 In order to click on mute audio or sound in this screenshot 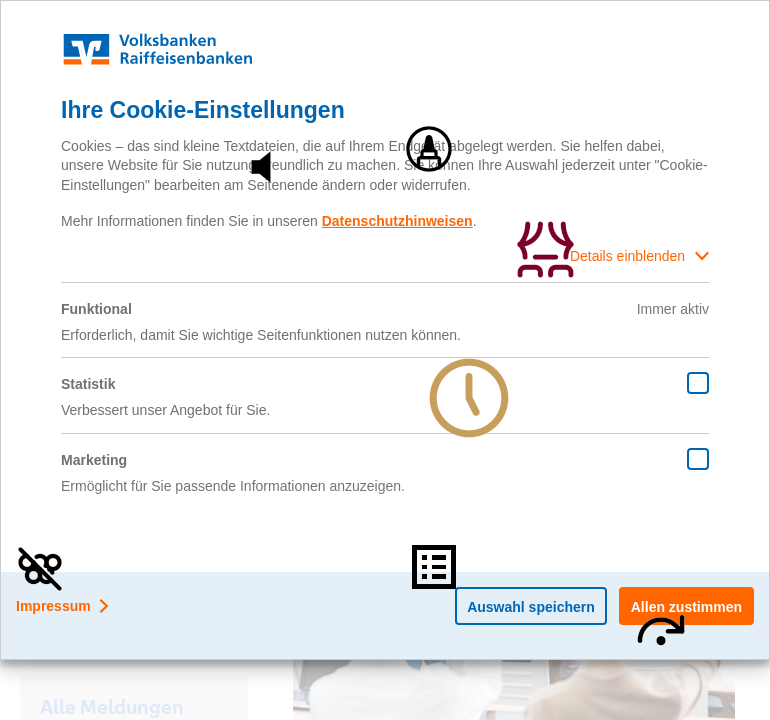, I will do `click(261, 167)`.